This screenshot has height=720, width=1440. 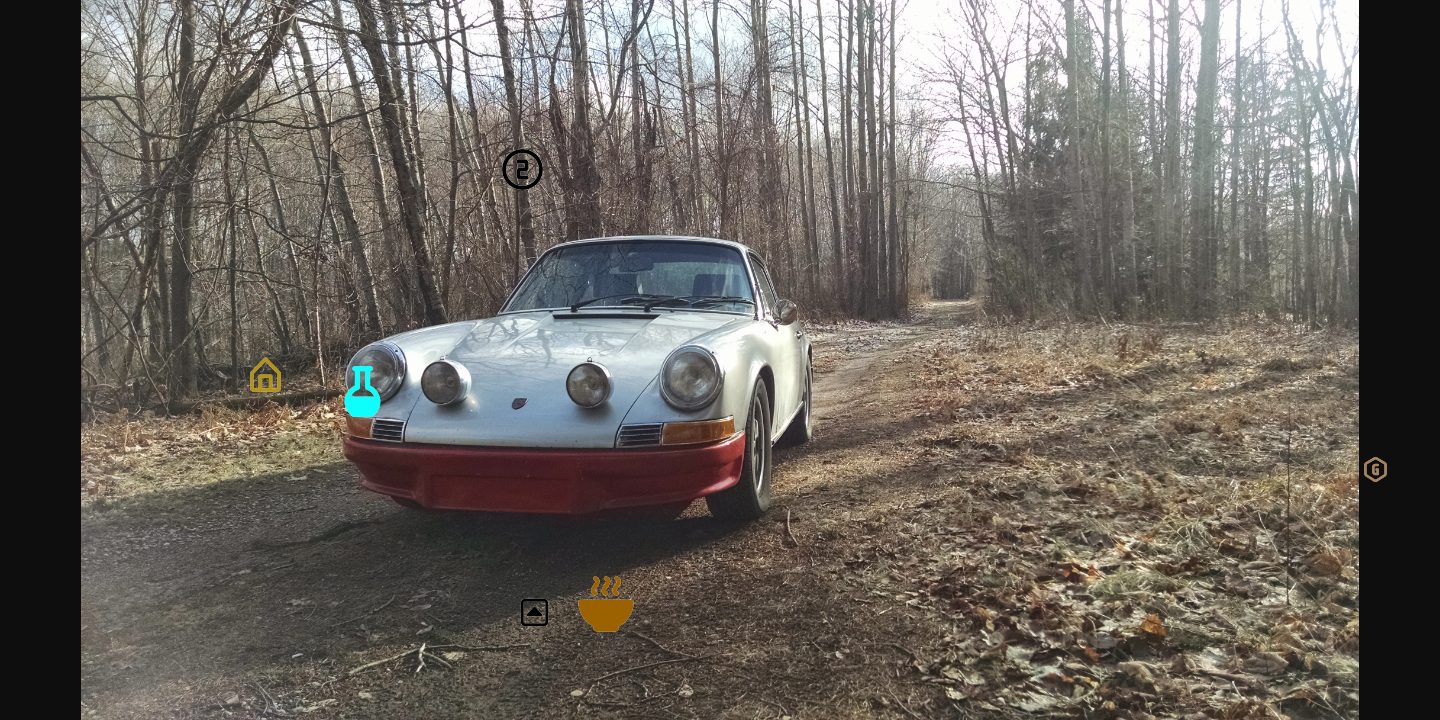 What do you see at coordinates (522, 169) in the screenshot?
I see `indicates step 2 in a multi-step process` at bounding box center [522, 169].